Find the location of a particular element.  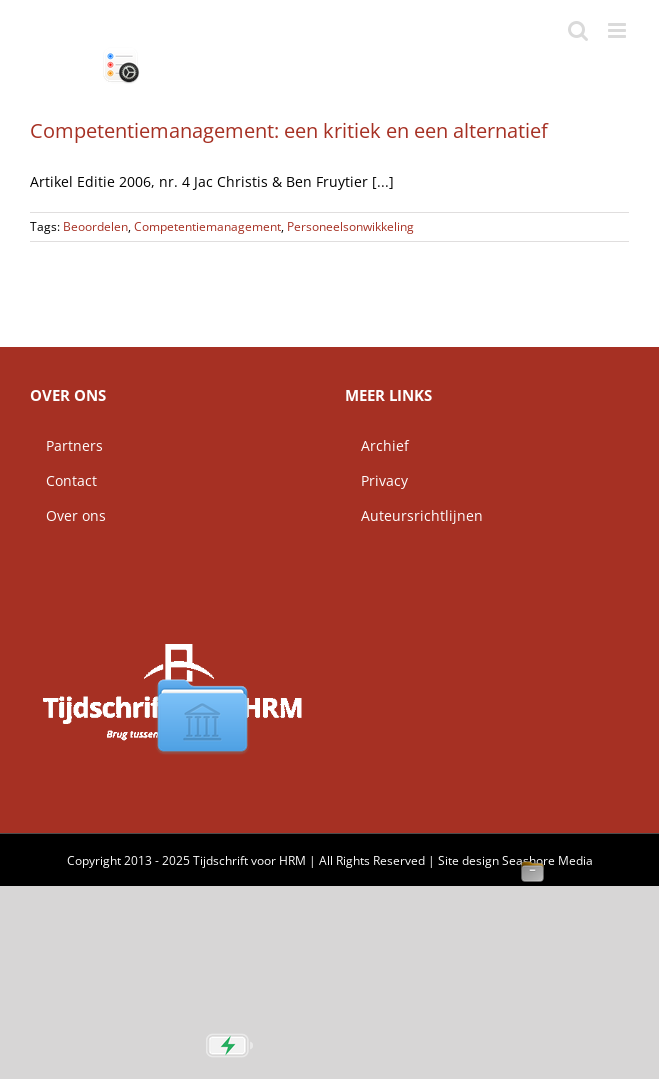

open the system library folder is located at coordinates (202, 715).